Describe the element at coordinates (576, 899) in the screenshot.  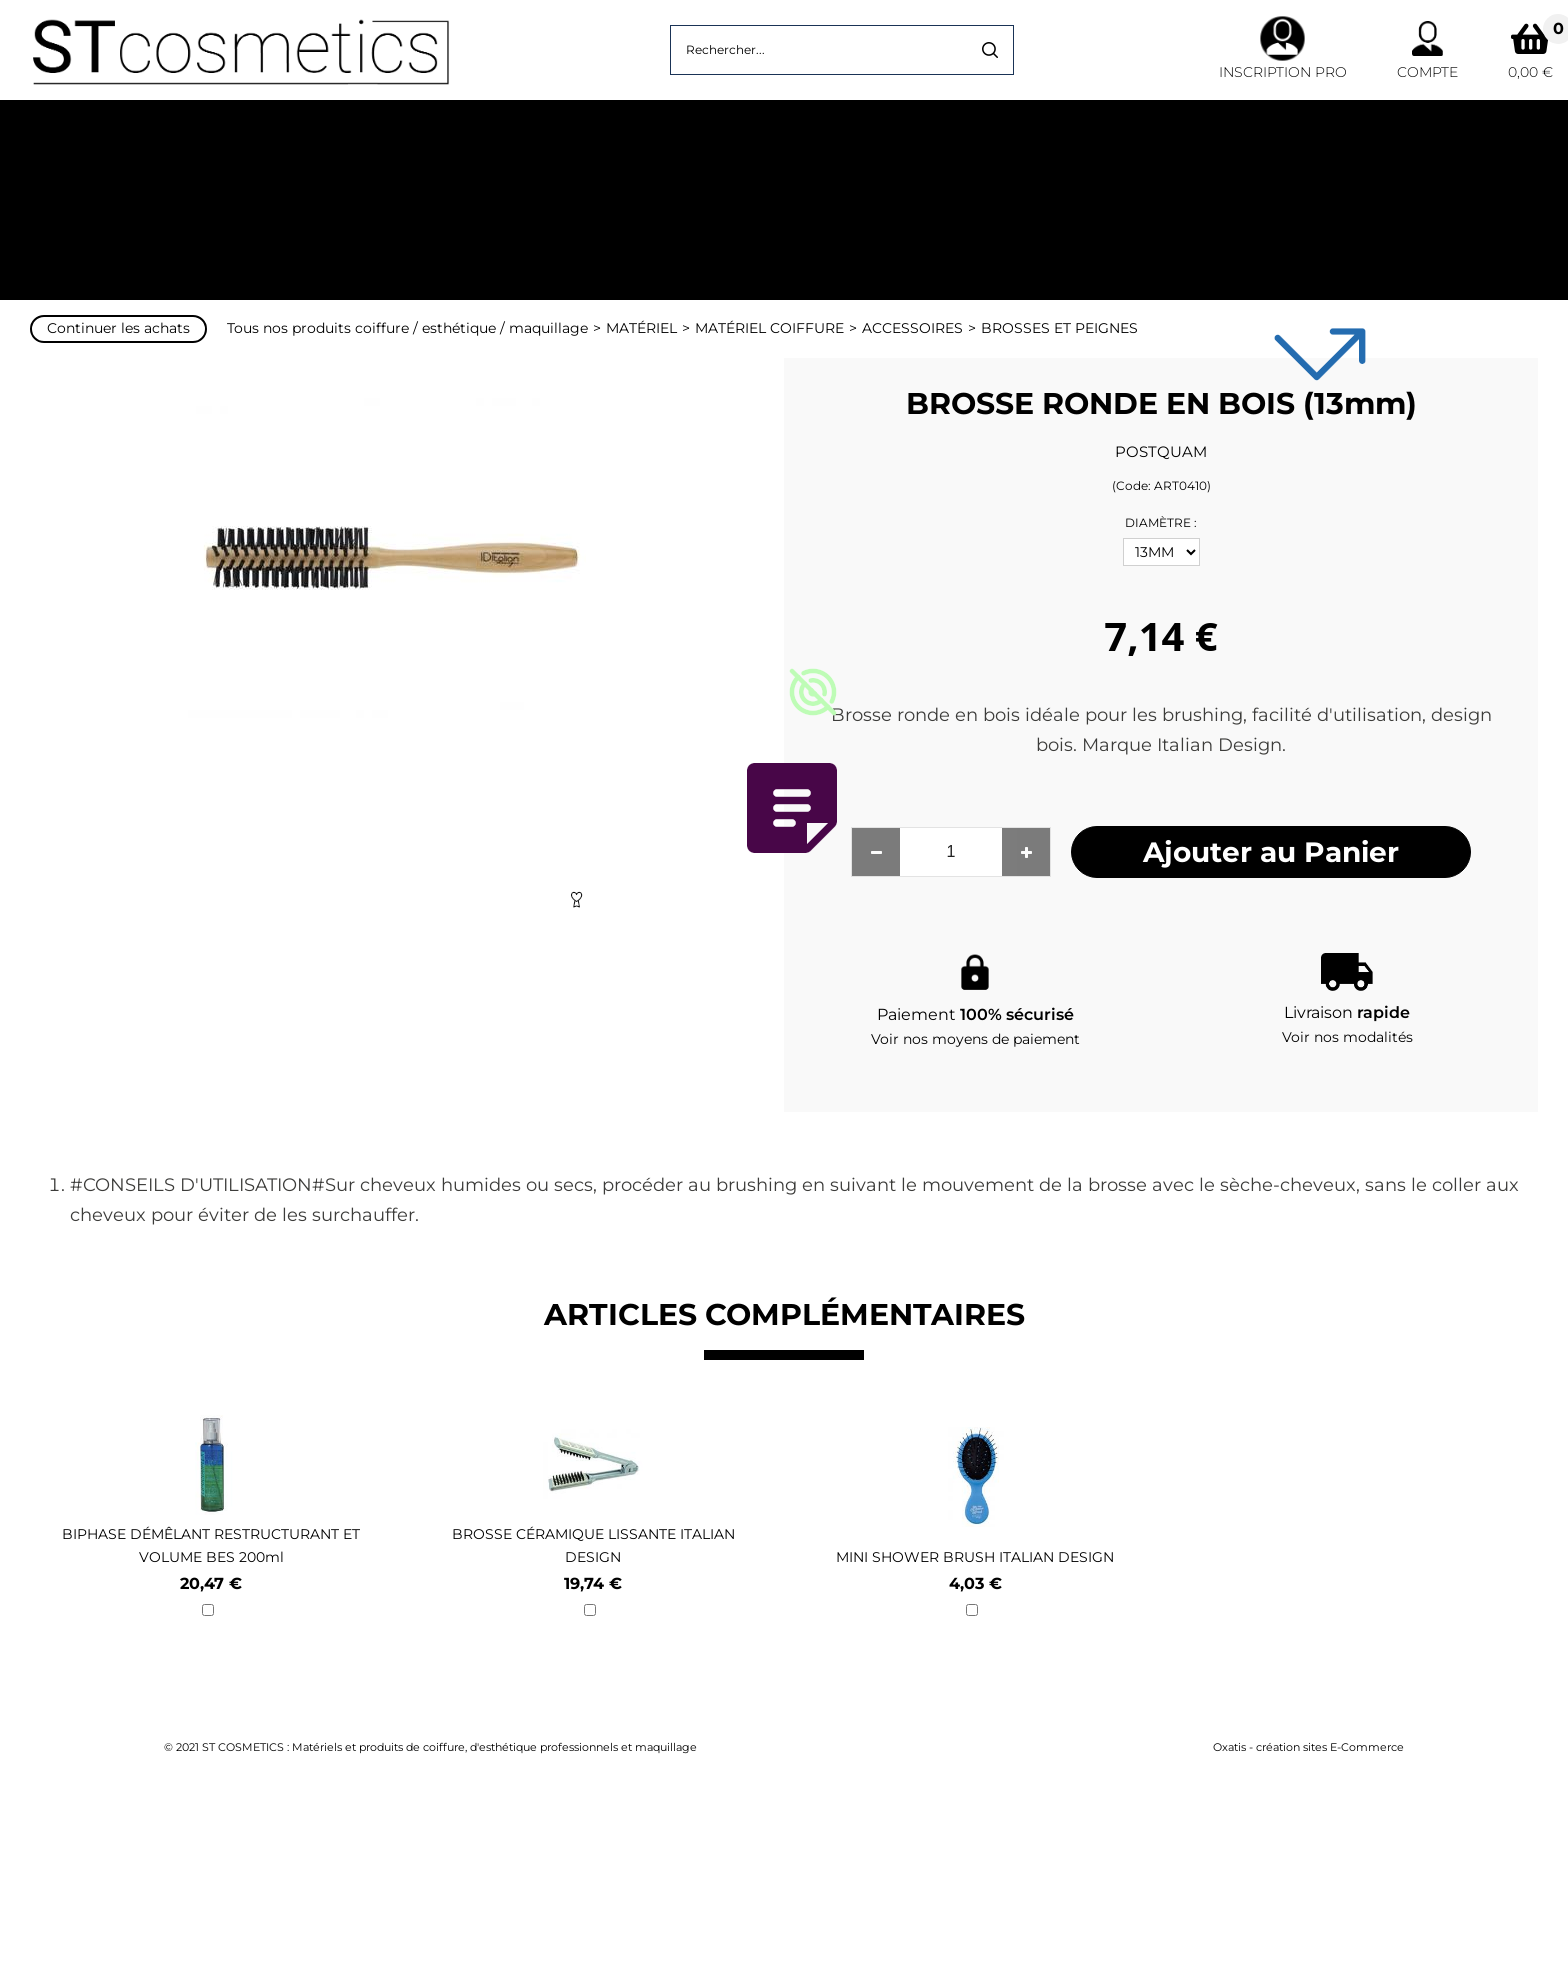
I see `view sponsor tiers and levels` at that location.